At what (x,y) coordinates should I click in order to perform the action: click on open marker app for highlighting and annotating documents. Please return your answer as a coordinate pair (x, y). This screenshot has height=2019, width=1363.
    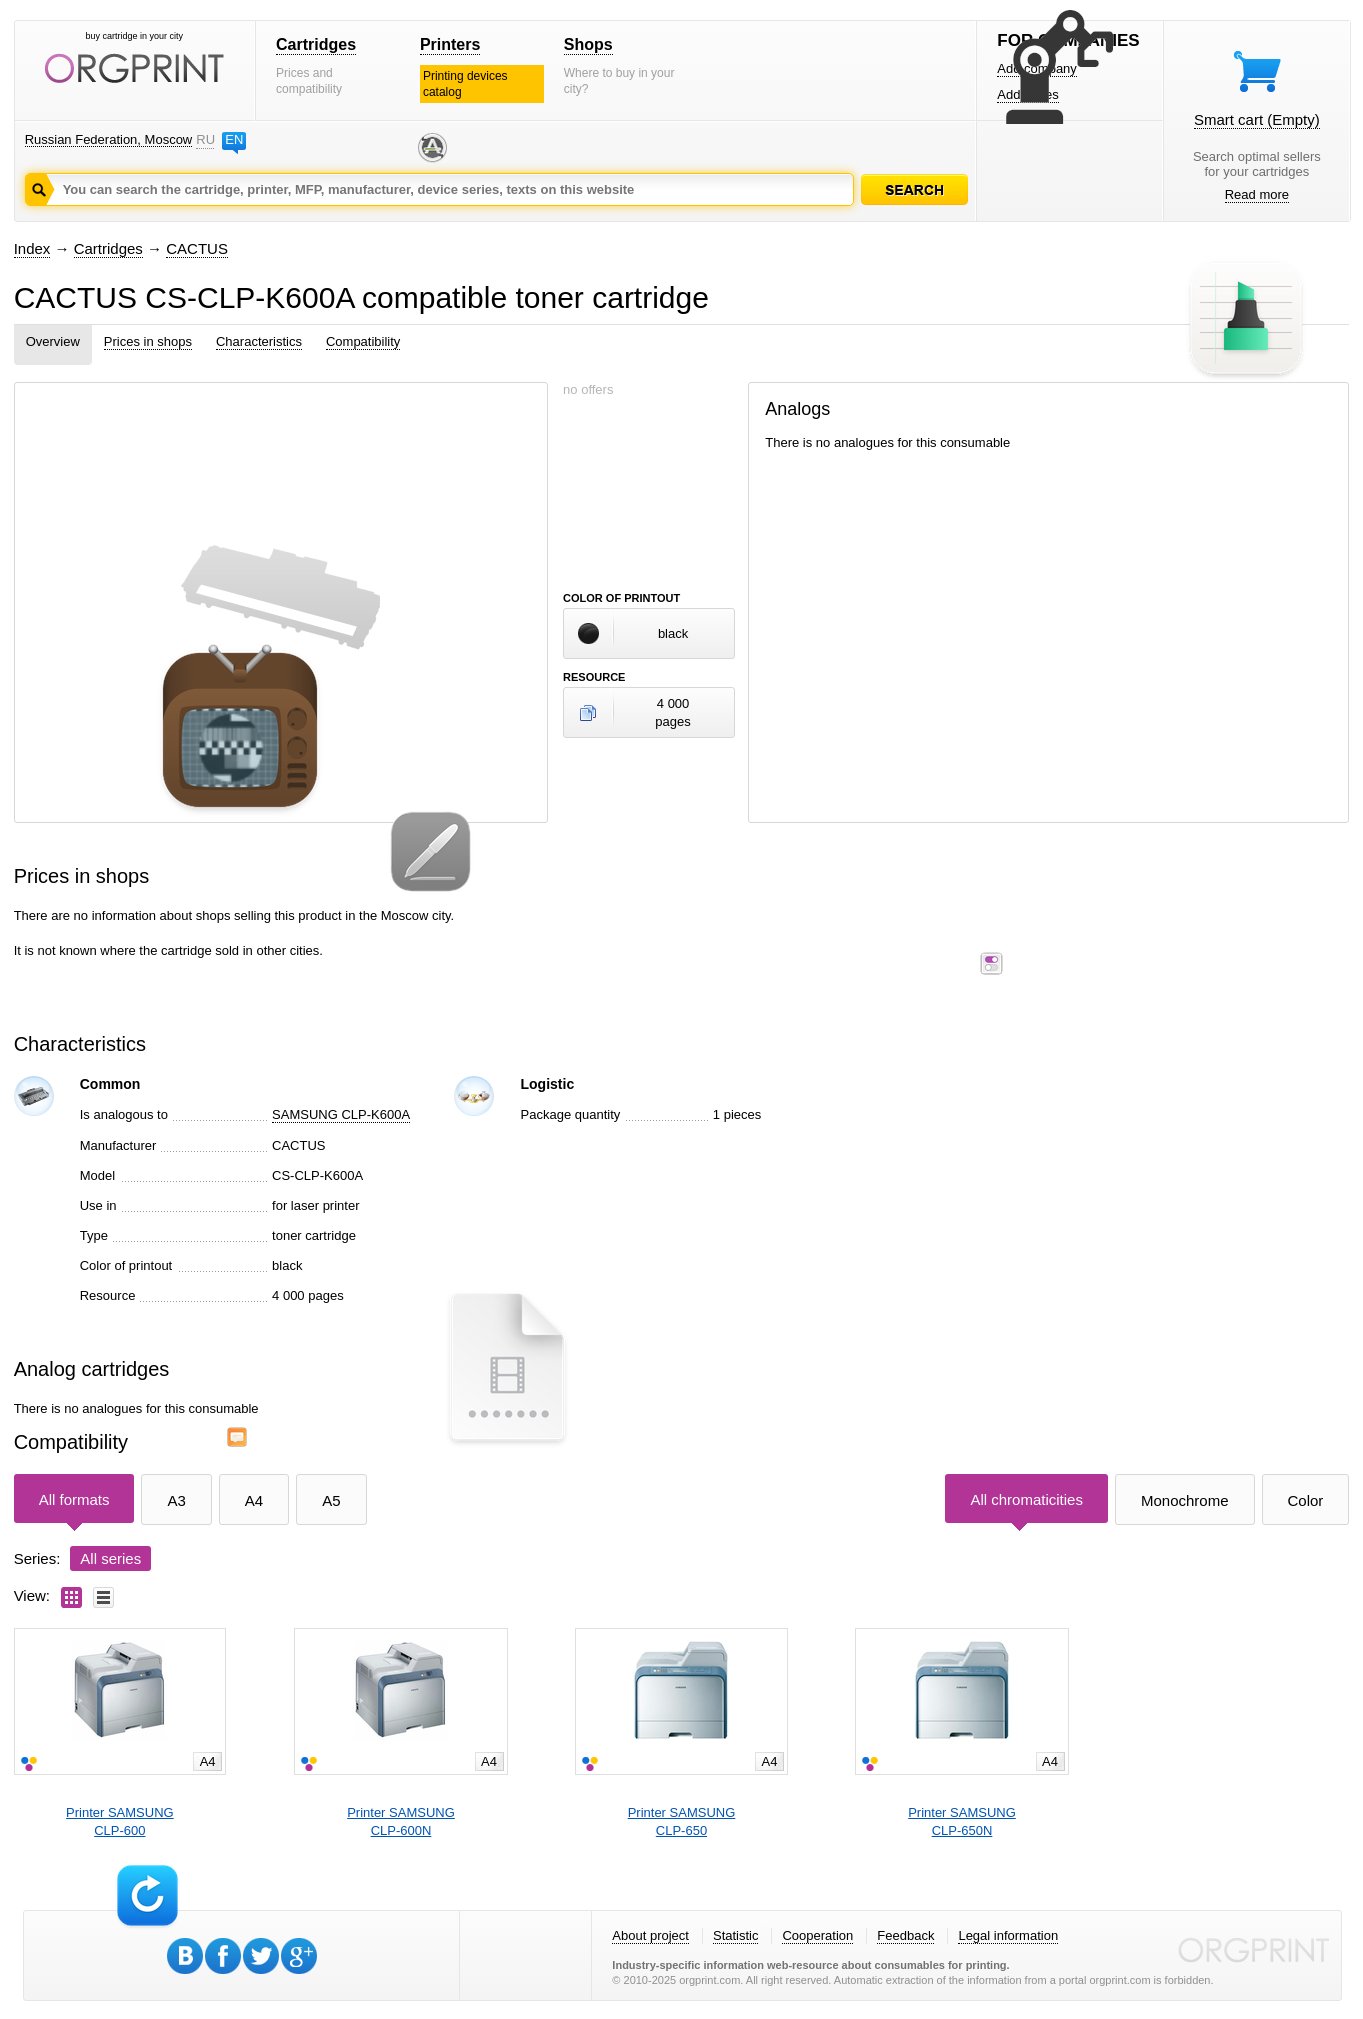
    Looking at the image, I should click on (1246, 318).